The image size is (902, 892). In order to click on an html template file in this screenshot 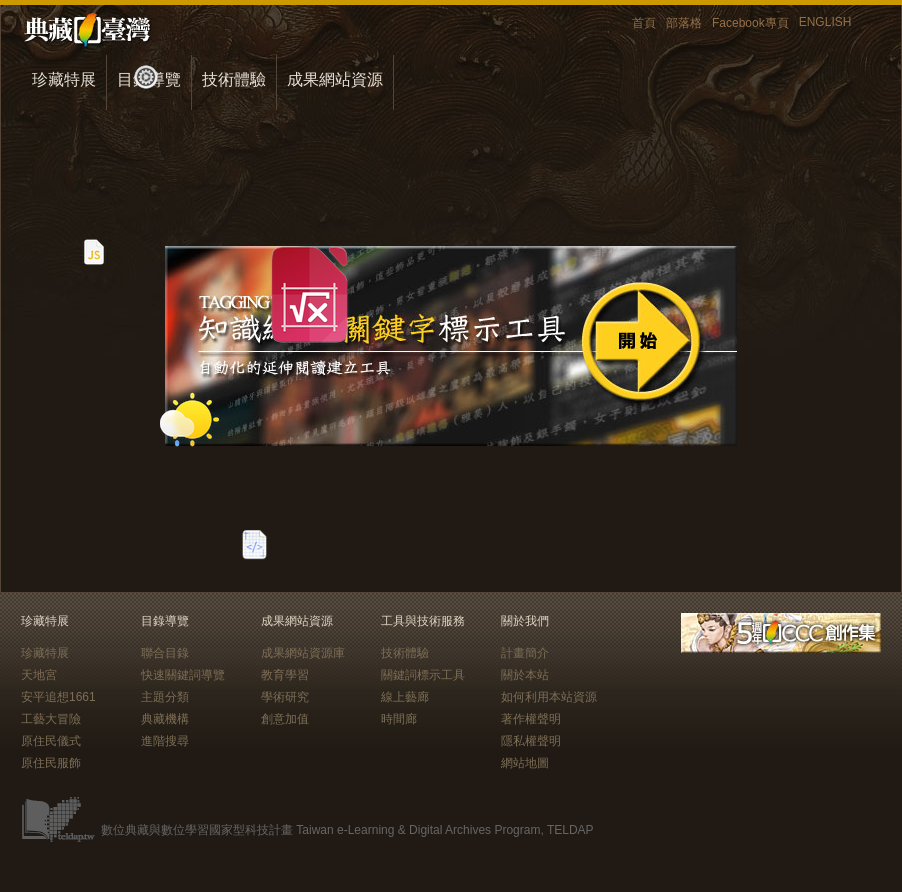, I will do `click(254, 544)`.